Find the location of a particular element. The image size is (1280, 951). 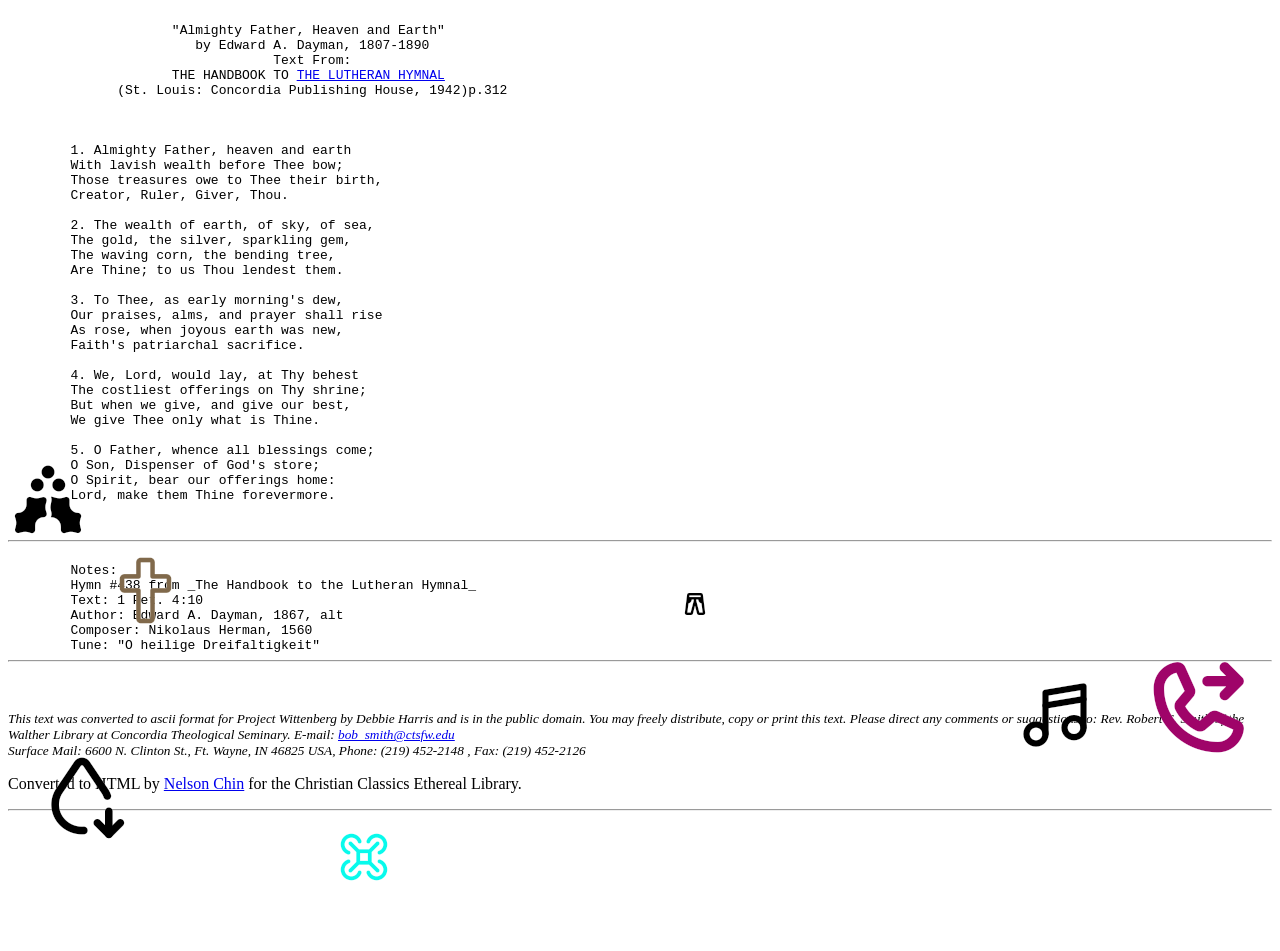

indicates holiday or christmas-themed content is located at coordinates (48, 500).